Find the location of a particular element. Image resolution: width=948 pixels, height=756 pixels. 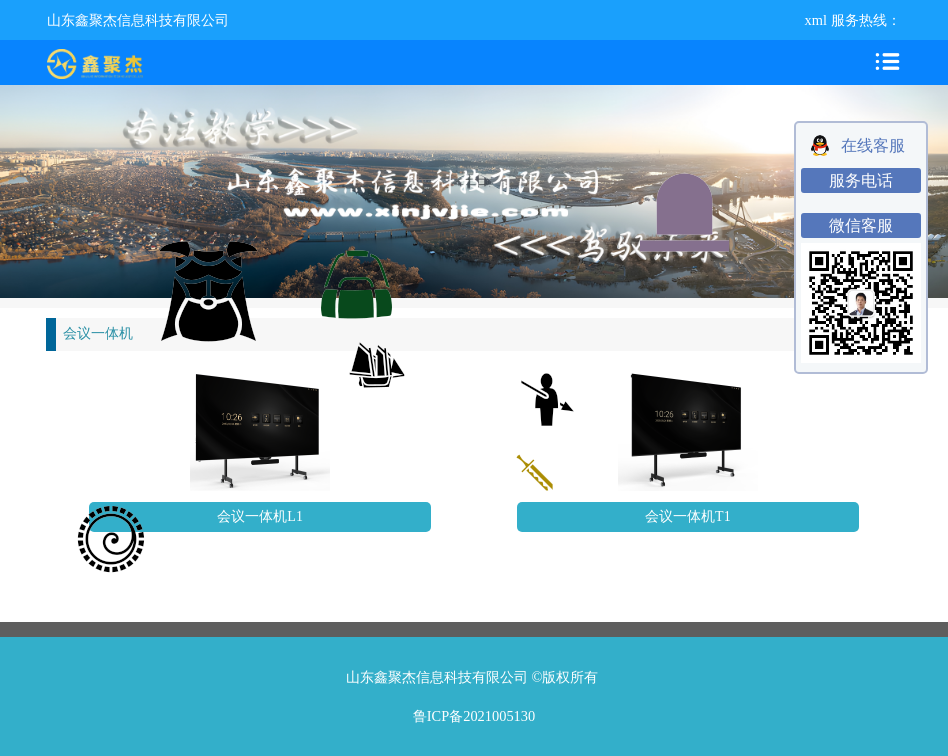

access gym or fitness features is located at coordinates (356, 284).